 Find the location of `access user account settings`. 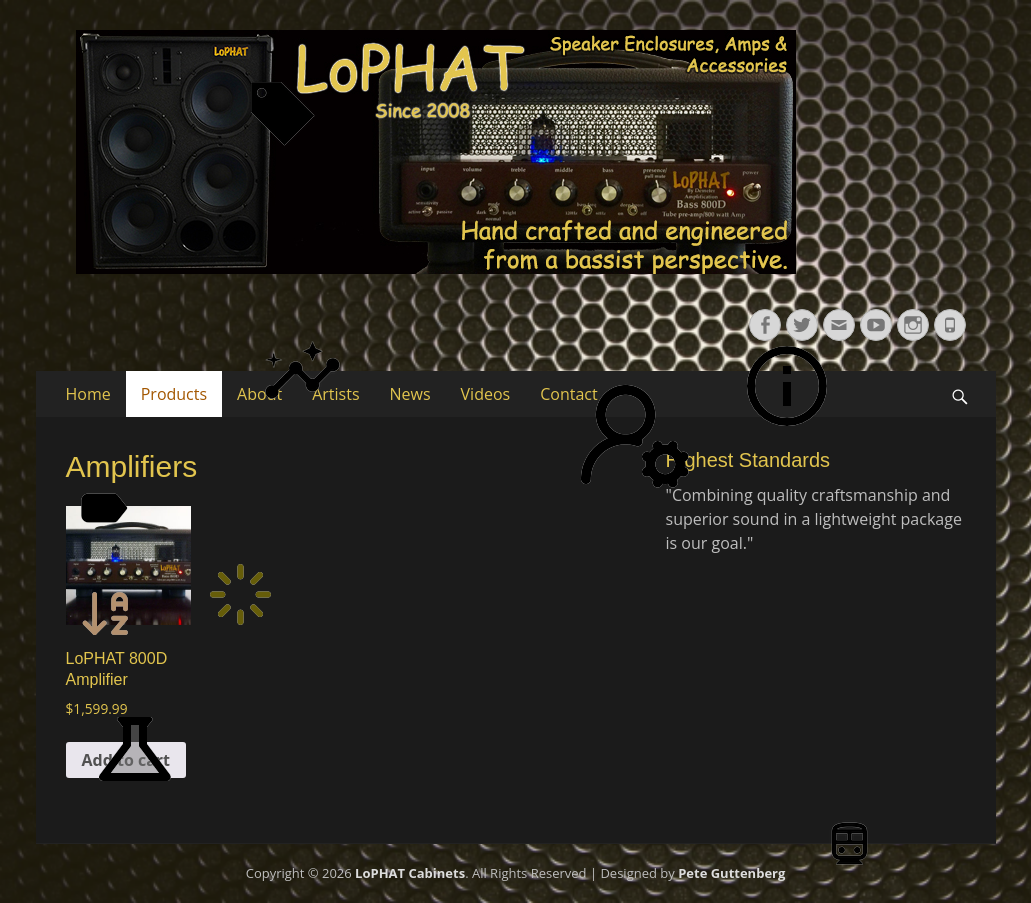

access user account settings is located at coordinates (635, 434).